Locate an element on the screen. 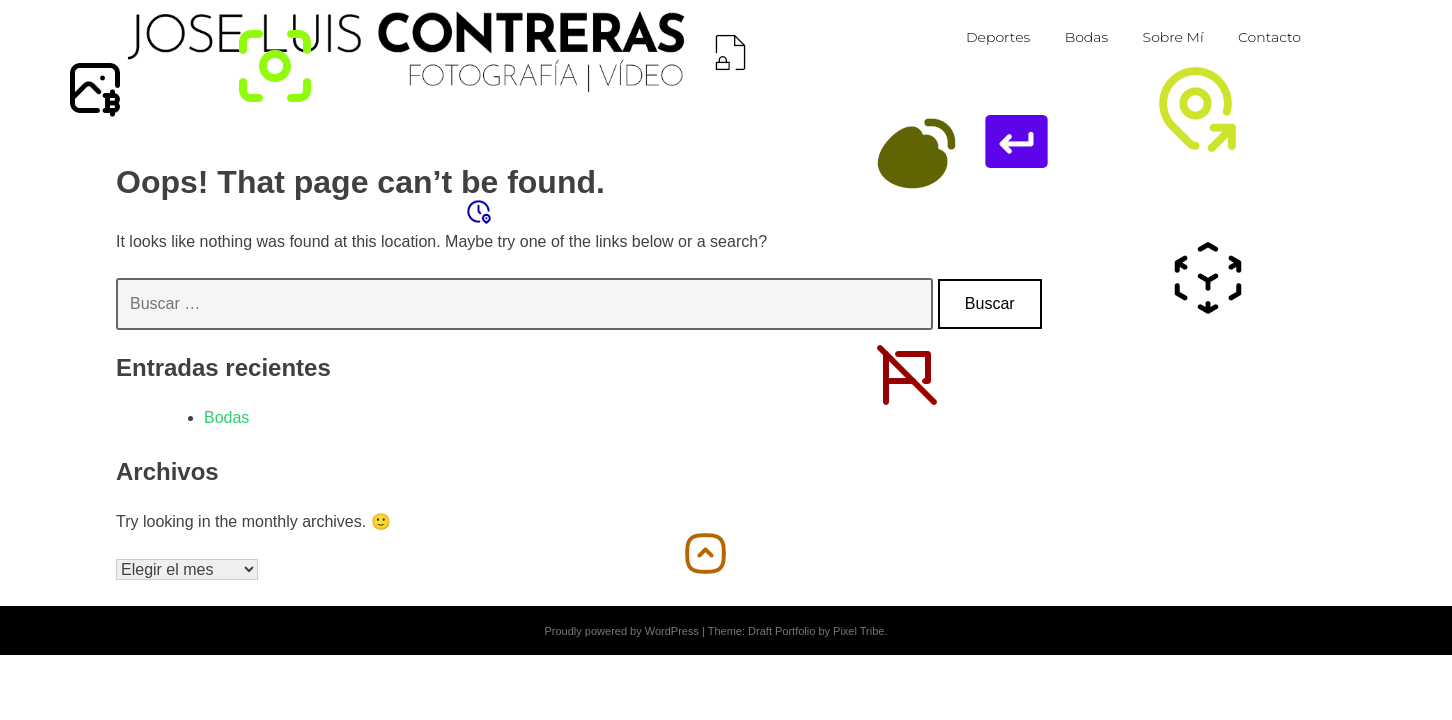  capture a screenshot or photo is located at coordinates (275, 66).